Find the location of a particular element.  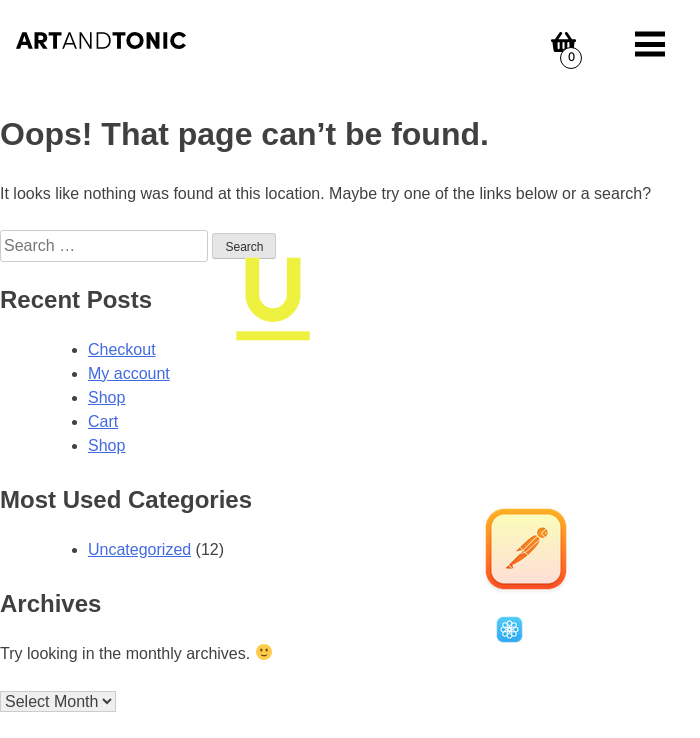

open Postman API development app is located at coordinates (526, 549).